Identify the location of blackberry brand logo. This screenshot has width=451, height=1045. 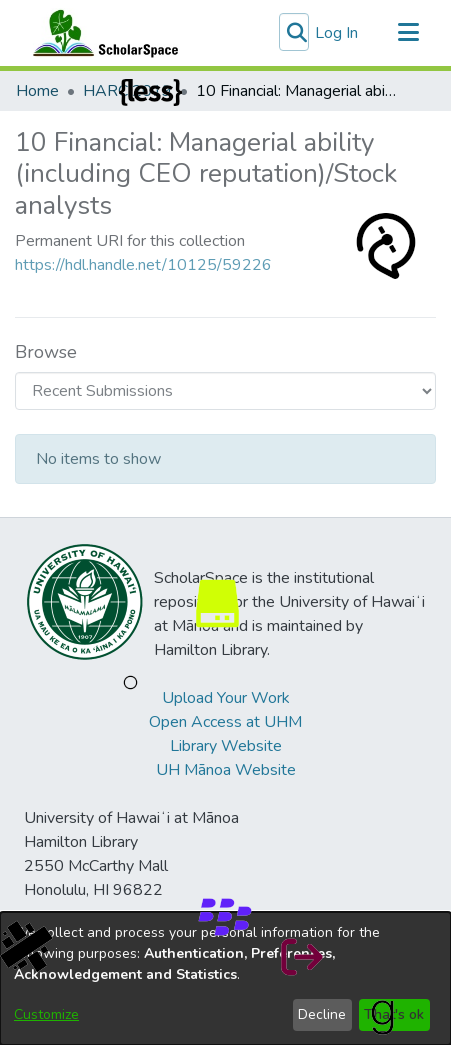
(225, 917).